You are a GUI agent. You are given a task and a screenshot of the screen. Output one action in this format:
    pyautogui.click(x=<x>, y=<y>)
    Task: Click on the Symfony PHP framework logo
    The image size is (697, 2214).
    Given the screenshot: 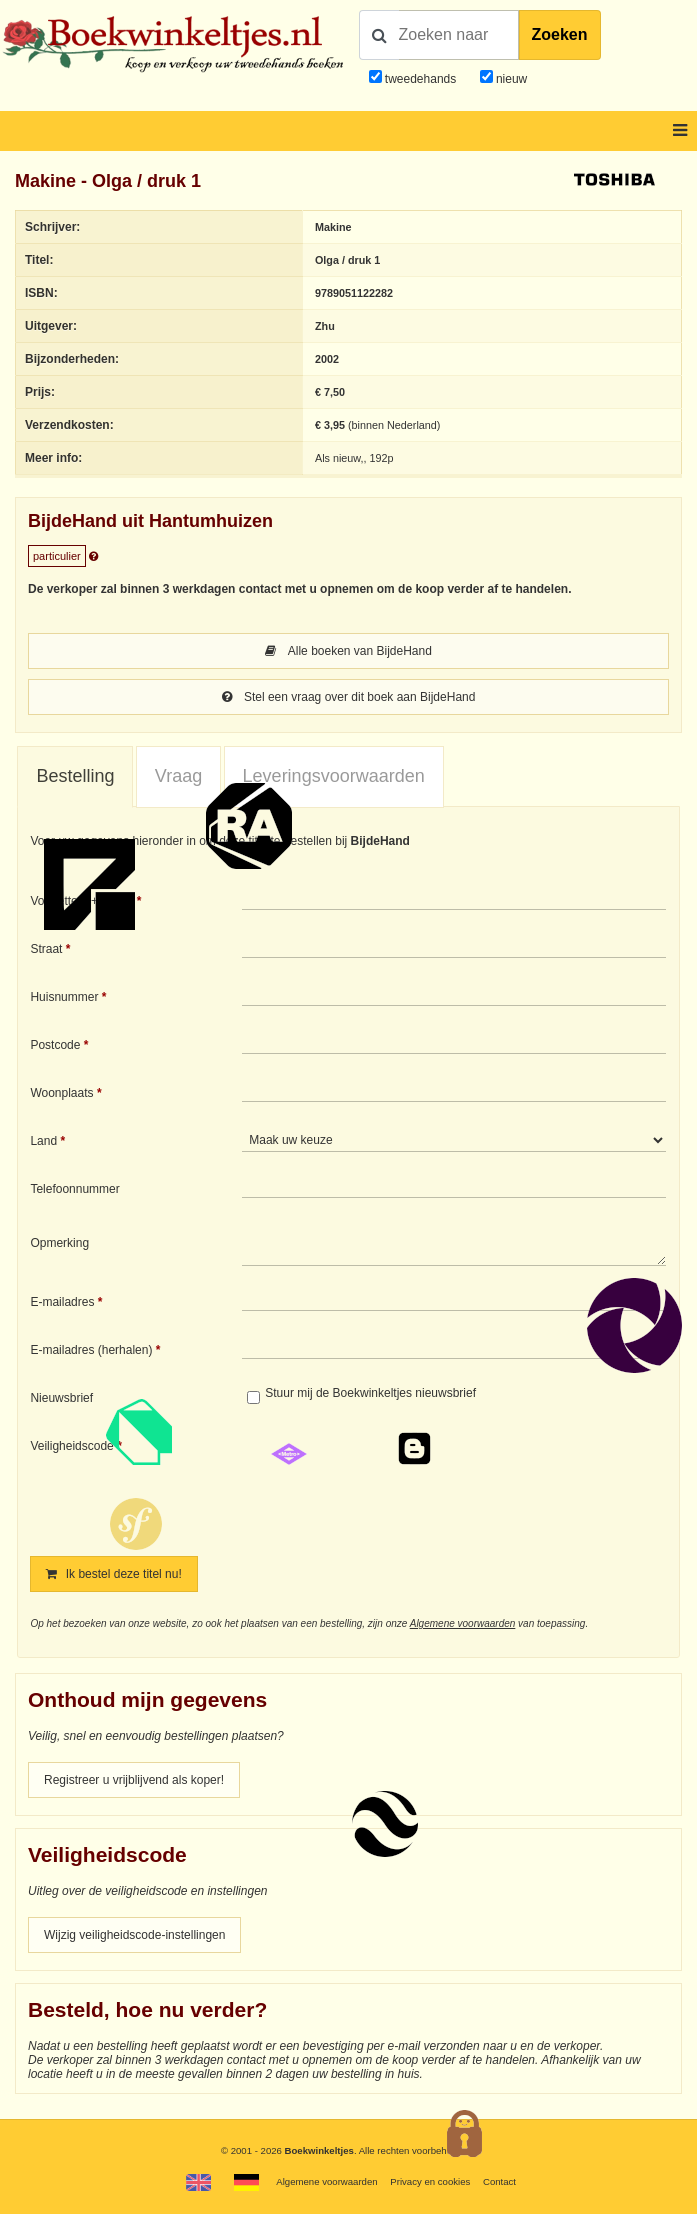 What is the action you would take?
    pyautogui.click(x=136, y=1524)
    